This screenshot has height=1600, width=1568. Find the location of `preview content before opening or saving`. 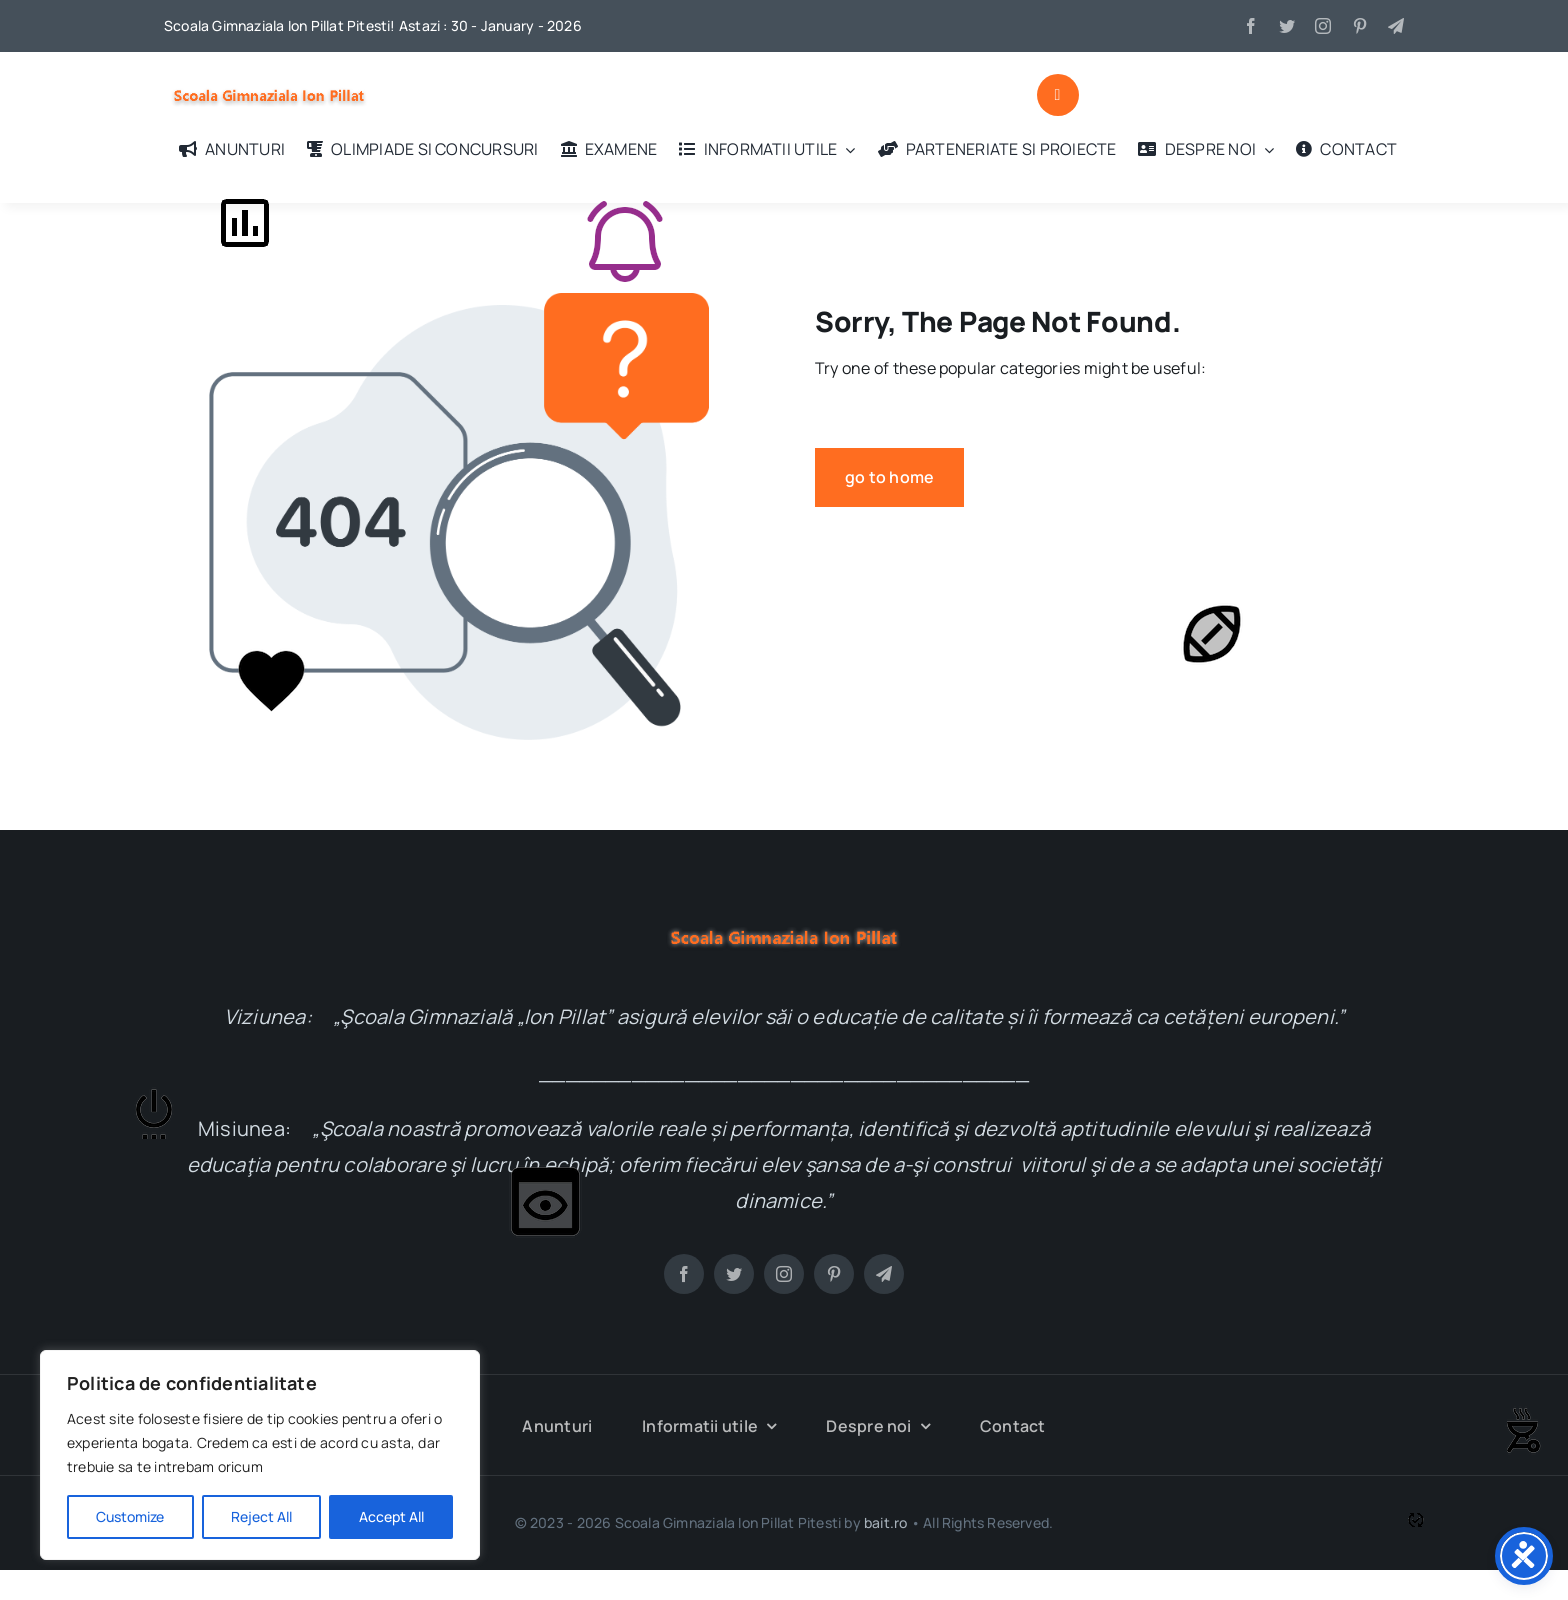

preview content before opening or saving is located at coordinates (545, 1201).